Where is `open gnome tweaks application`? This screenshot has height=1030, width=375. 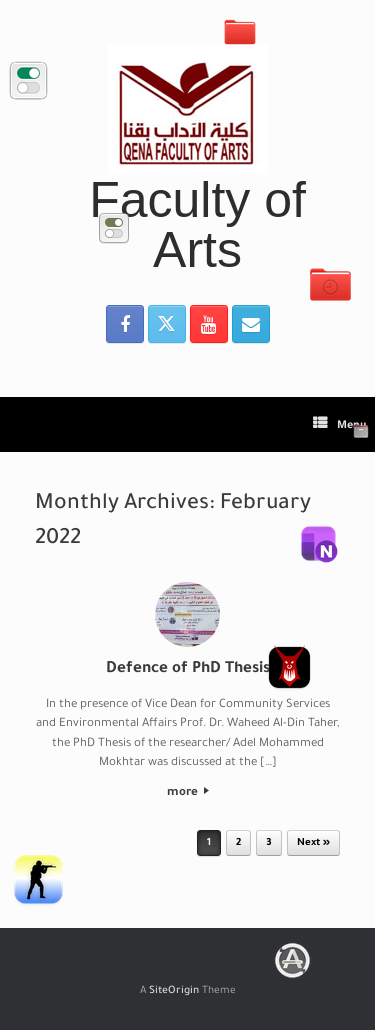 open gnome tweaks application is located at coordinates (28, 80).